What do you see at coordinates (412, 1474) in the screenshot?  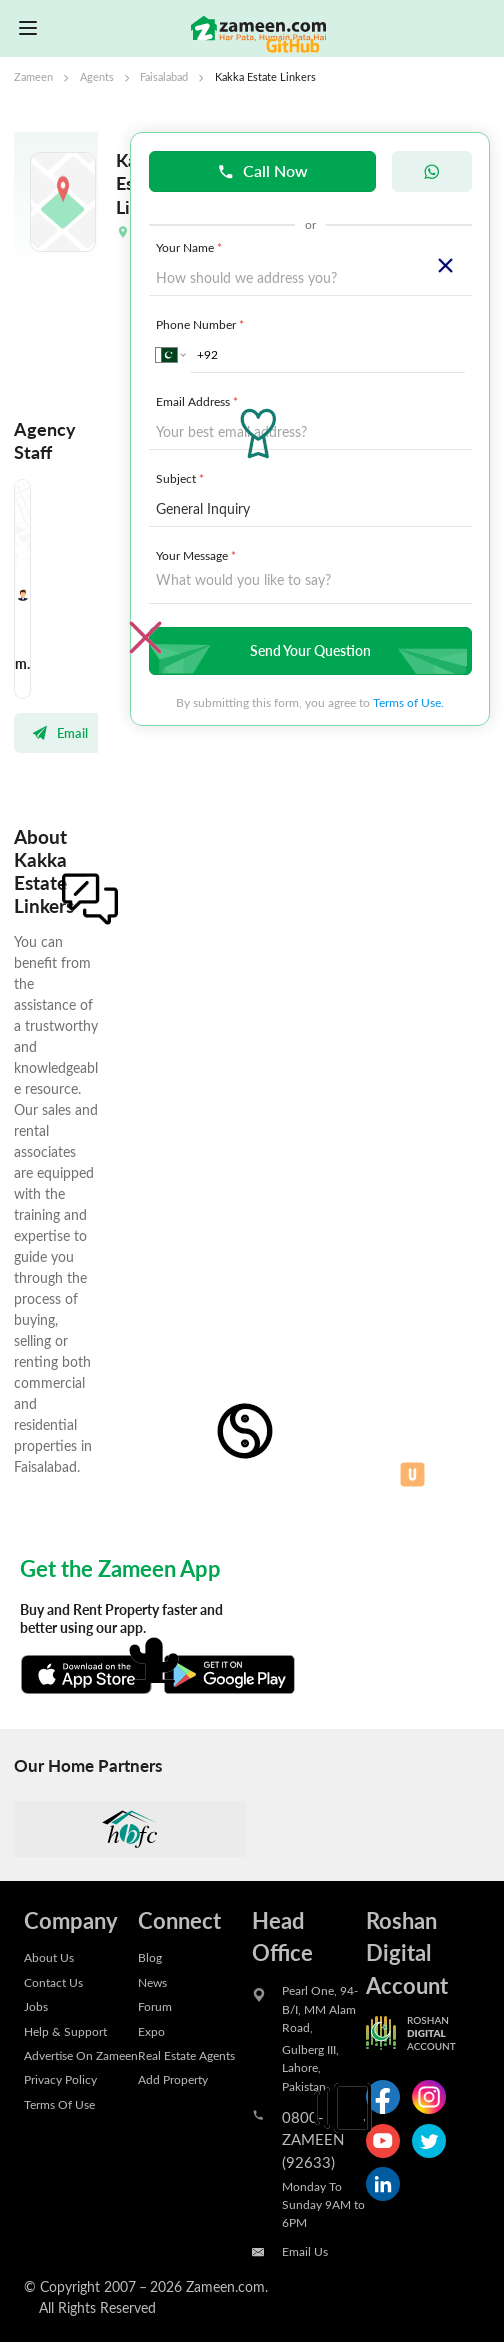 I see `indicates an item or option starting with the letter U` at bounding box center [412, 1474].